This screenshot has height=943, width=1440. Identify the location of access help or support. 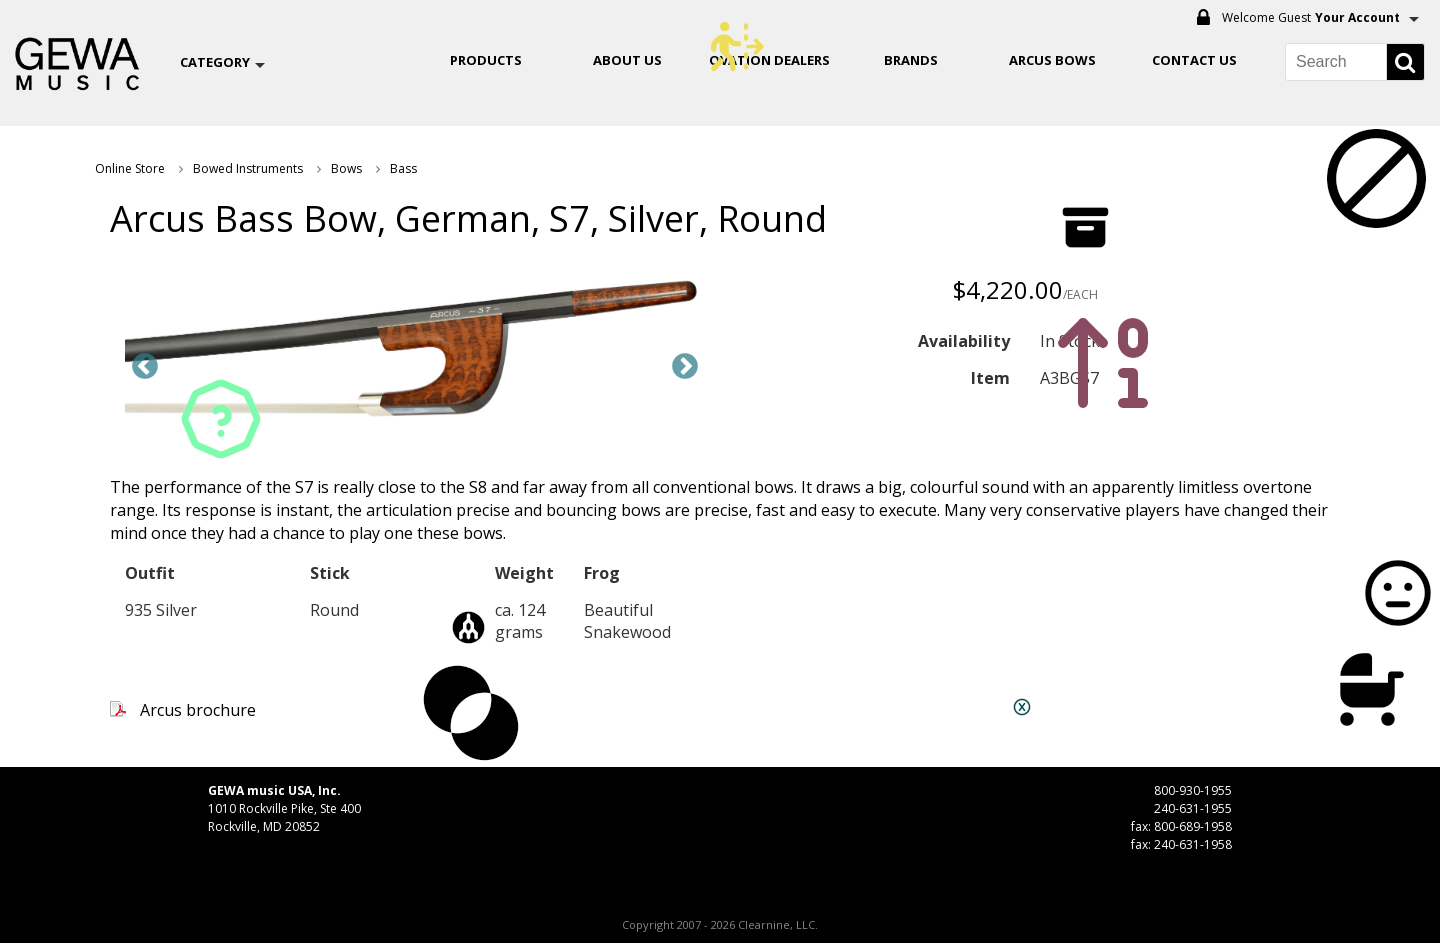
(221, 419).